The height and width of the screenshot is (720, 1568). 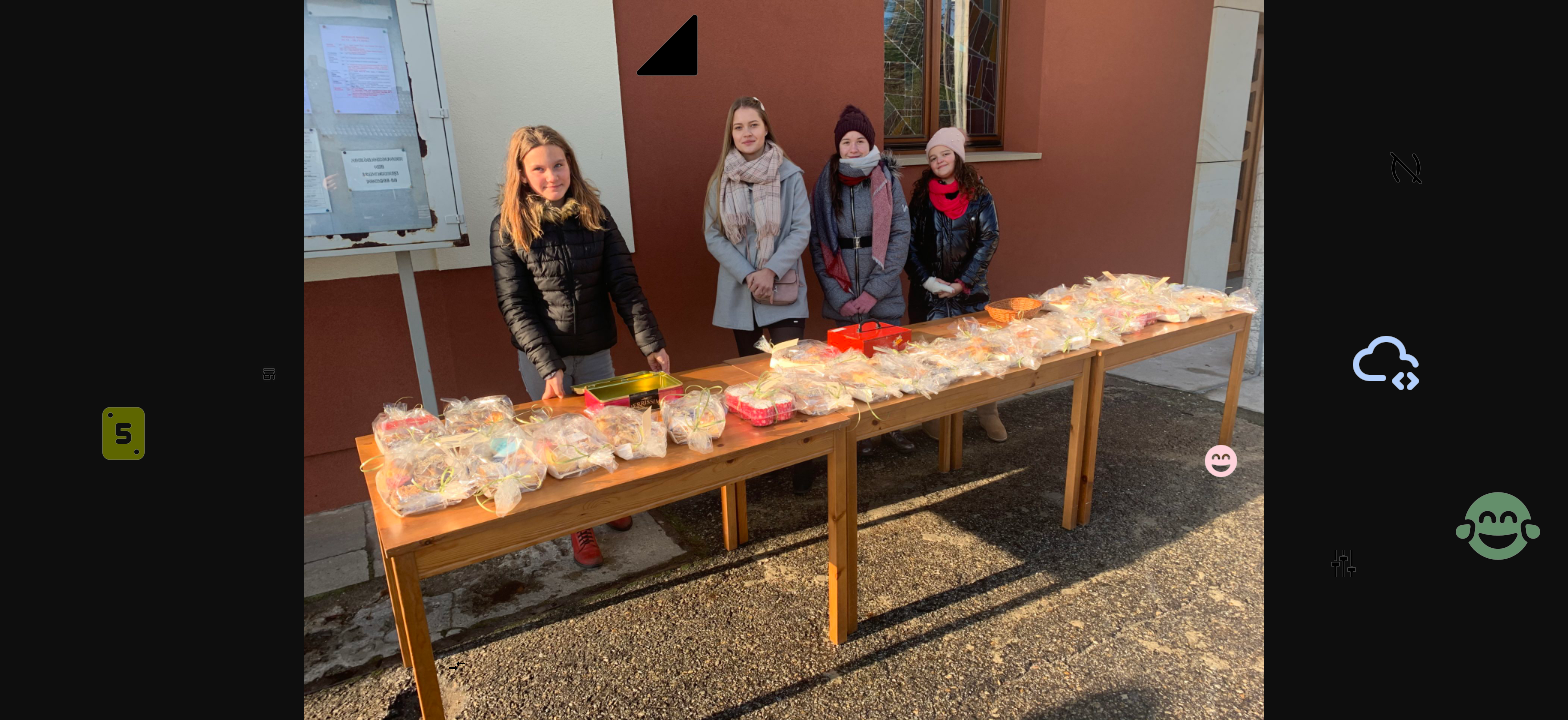 What do you see at coordinates (1343, 563) in the screenshot?
I see `adjust settings or preferences` at bounding box center [1343, 563].